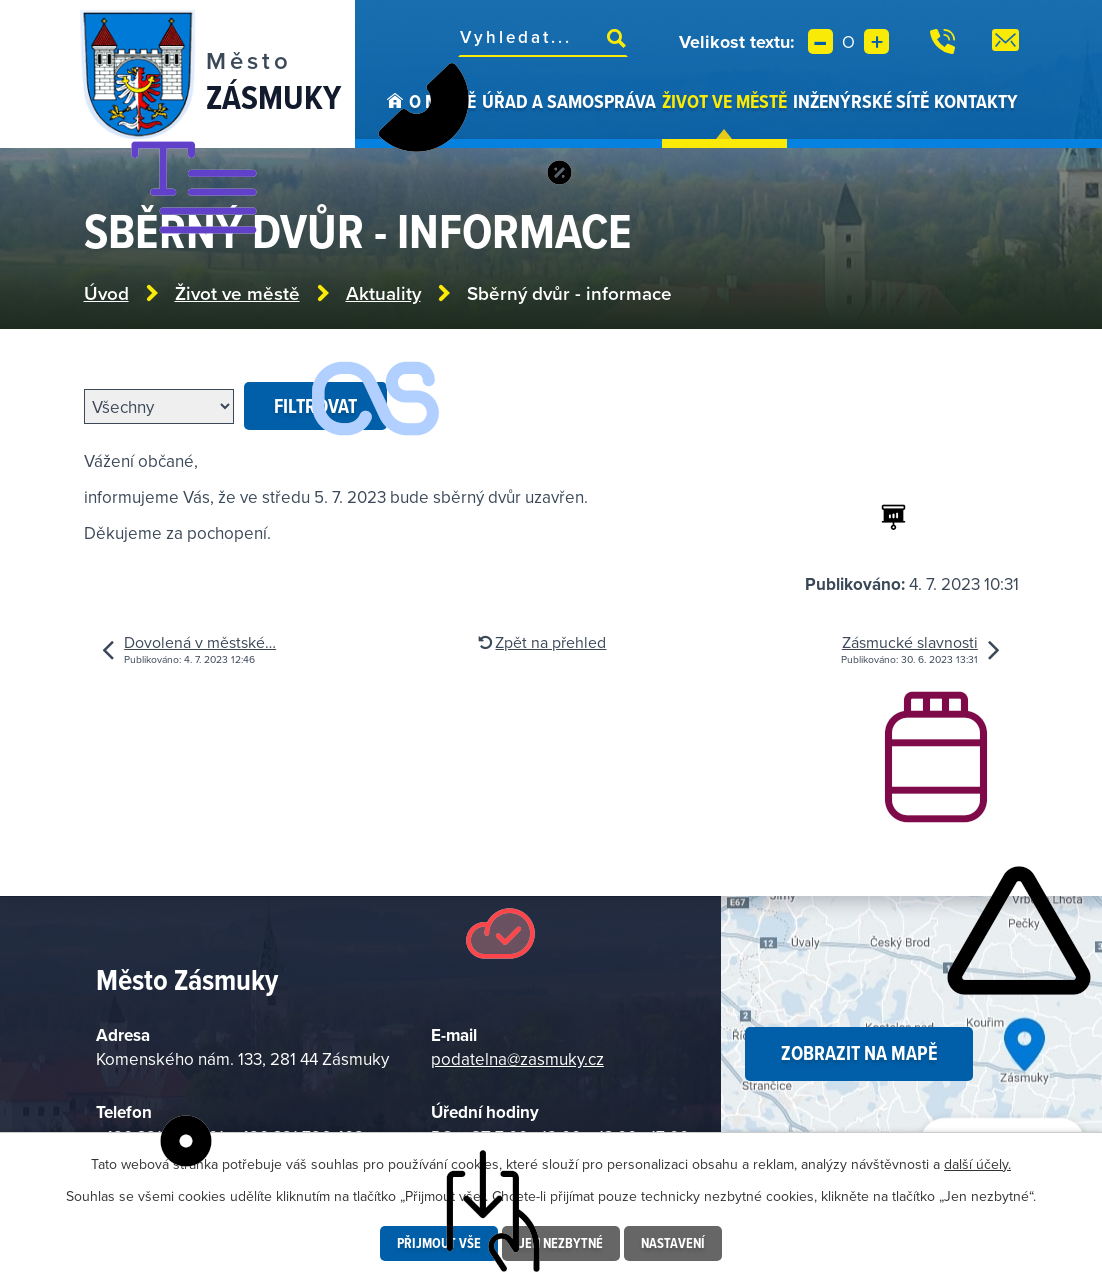 Image resolution: width=1102 pixels, height=1279 pixels. What do you see at coordinates (559, 172) in the screenshot?
I see `view discount or percentage-based promotion` at bounding box center [559, 172].